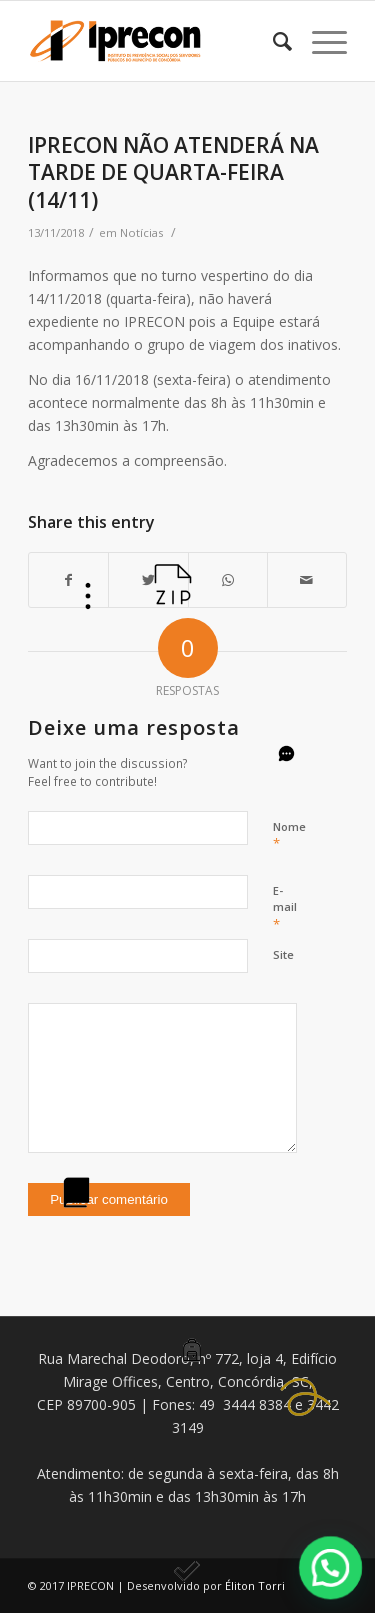  What do you see at coordinates (186, 1570) in the screenshot?
I see `confirm or submit an action` at bounding box center [186, 1570].